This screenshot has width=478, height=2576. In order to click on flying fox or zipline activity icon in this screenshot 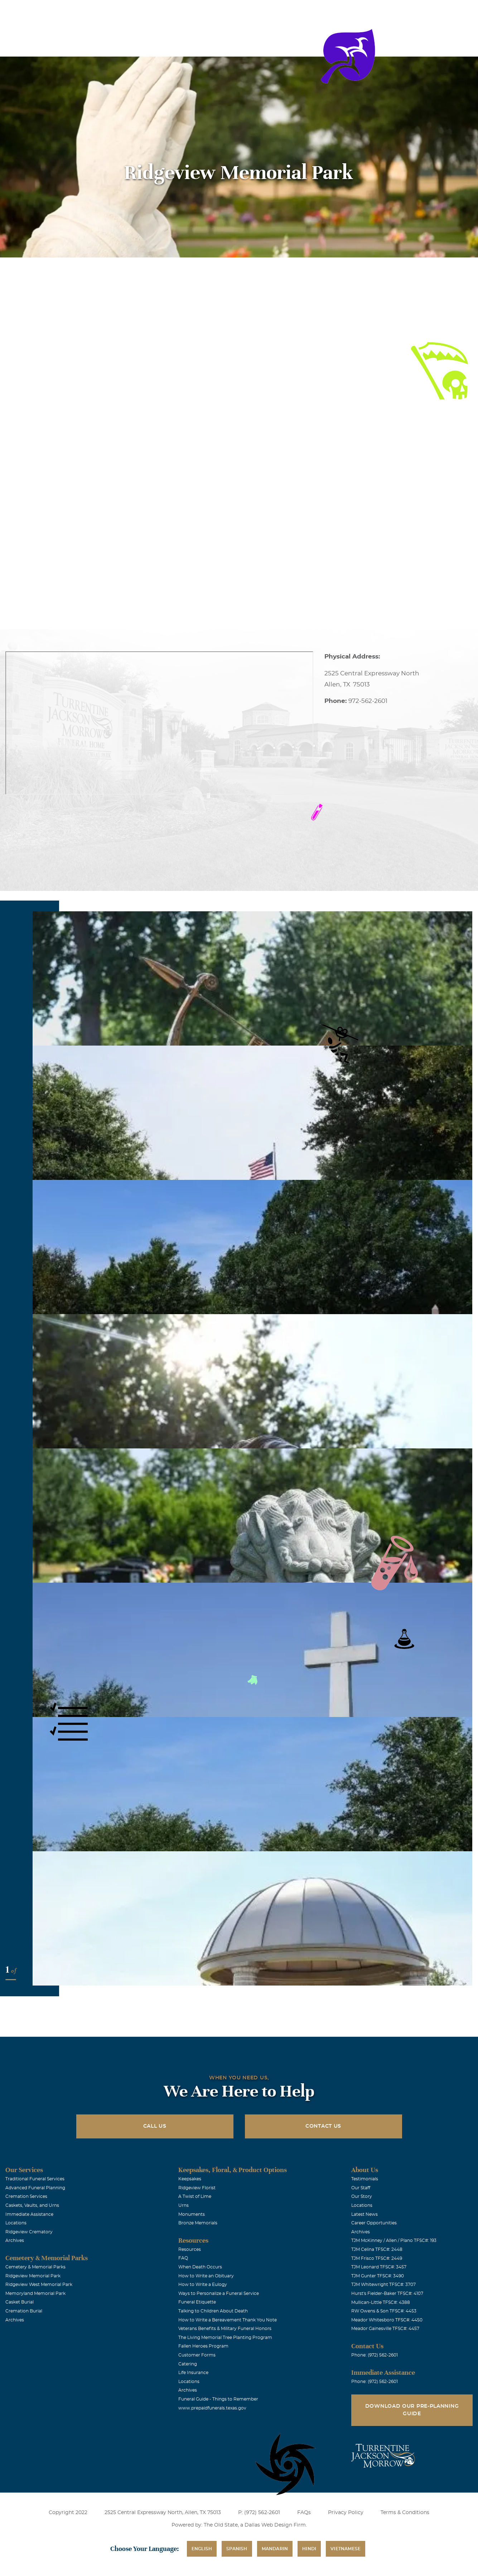, I will do `click(338, 1045)`.